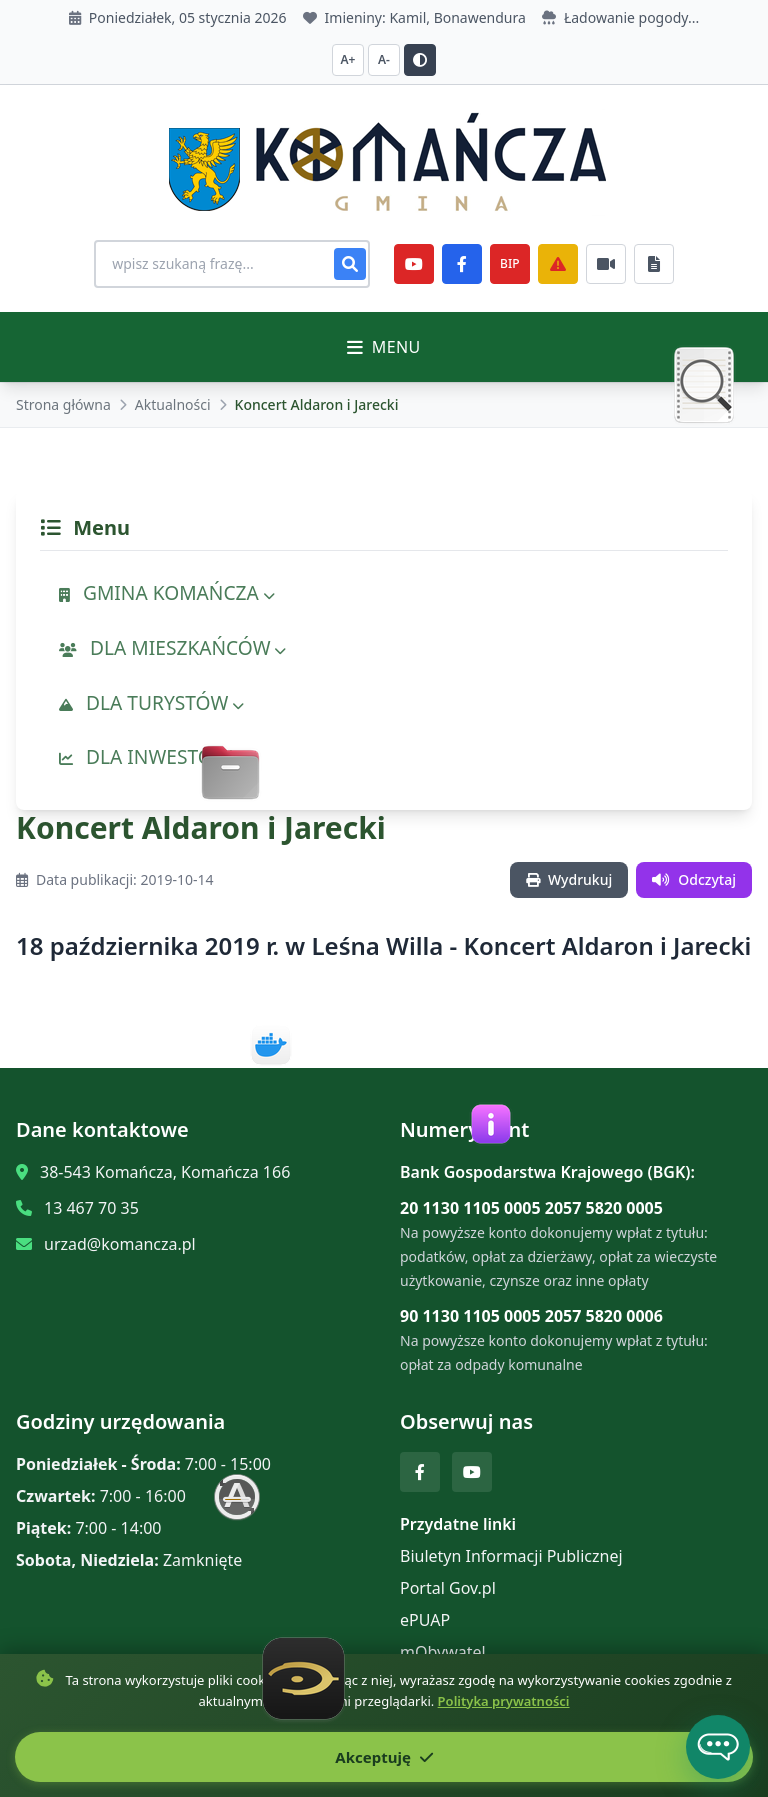  I want to click on open whaler docker container management app, so click(271, 1044).